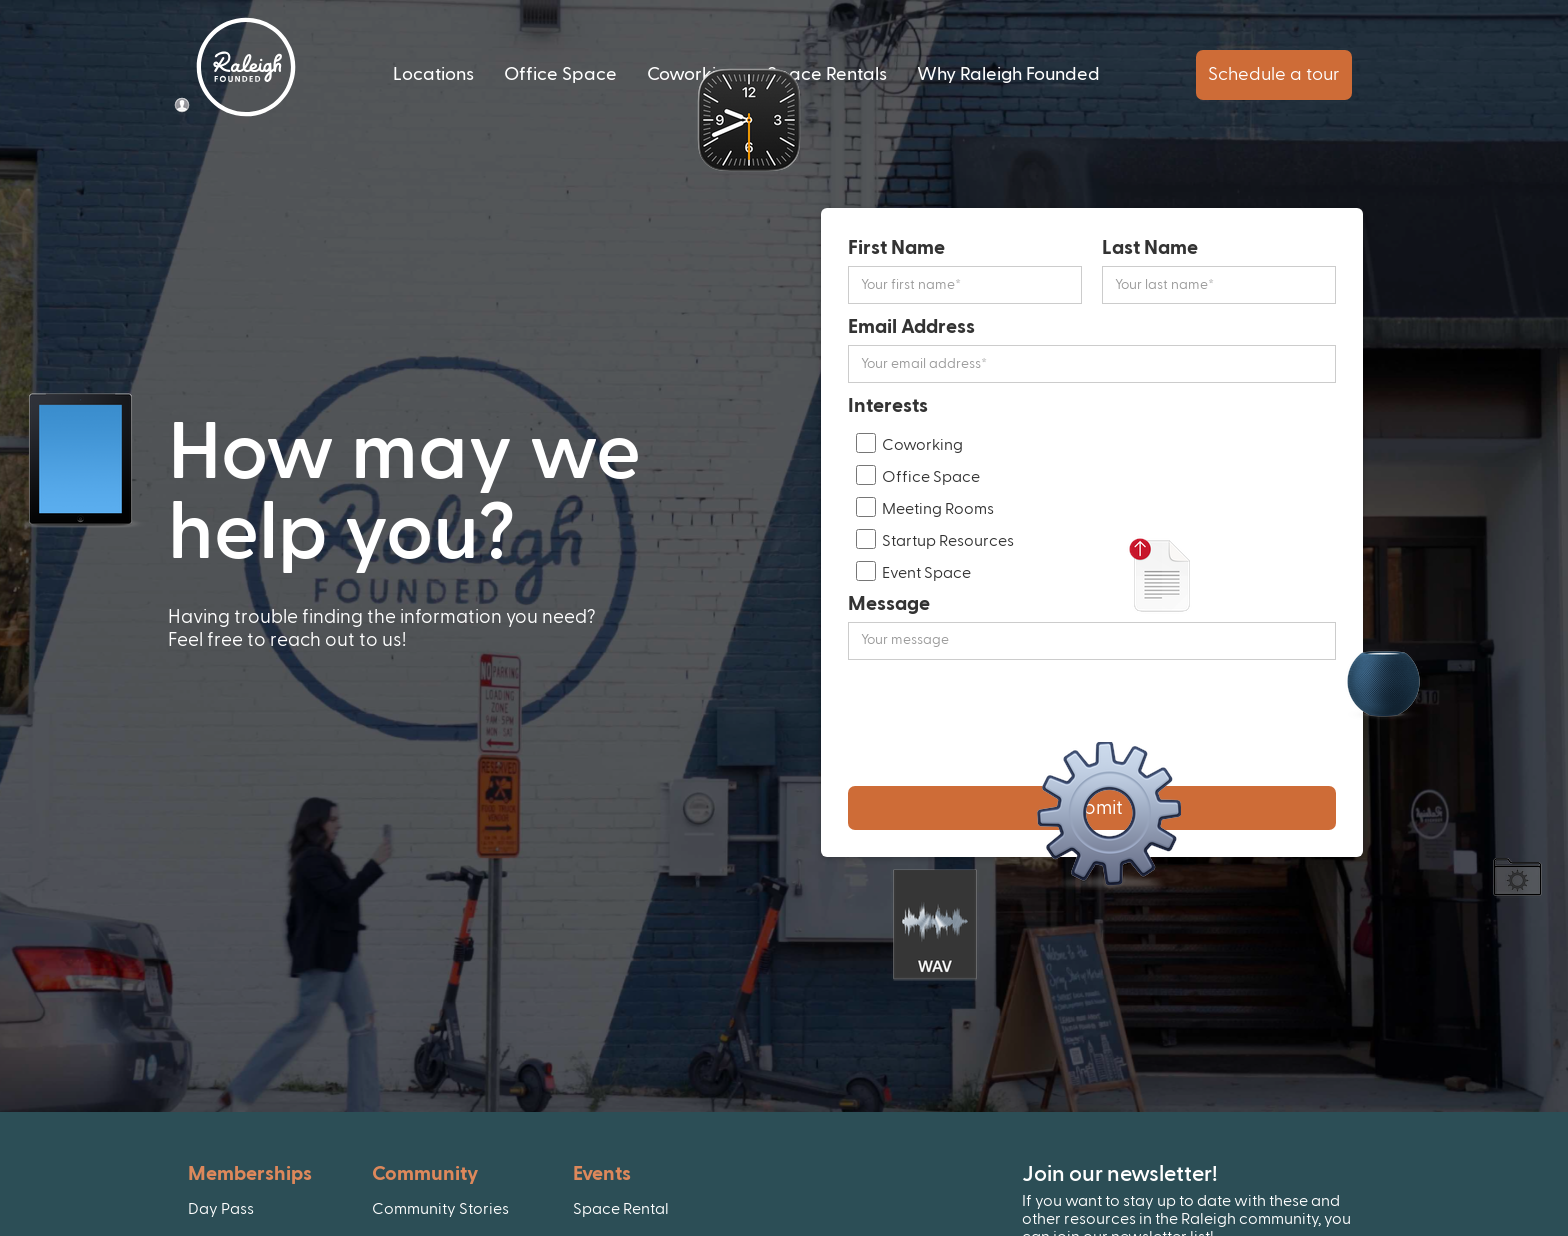 This screenshot has height=1236, width=1568. Describe the element at coordinates (749, 120) in the screenshot. I see `open the clock app` at that location.